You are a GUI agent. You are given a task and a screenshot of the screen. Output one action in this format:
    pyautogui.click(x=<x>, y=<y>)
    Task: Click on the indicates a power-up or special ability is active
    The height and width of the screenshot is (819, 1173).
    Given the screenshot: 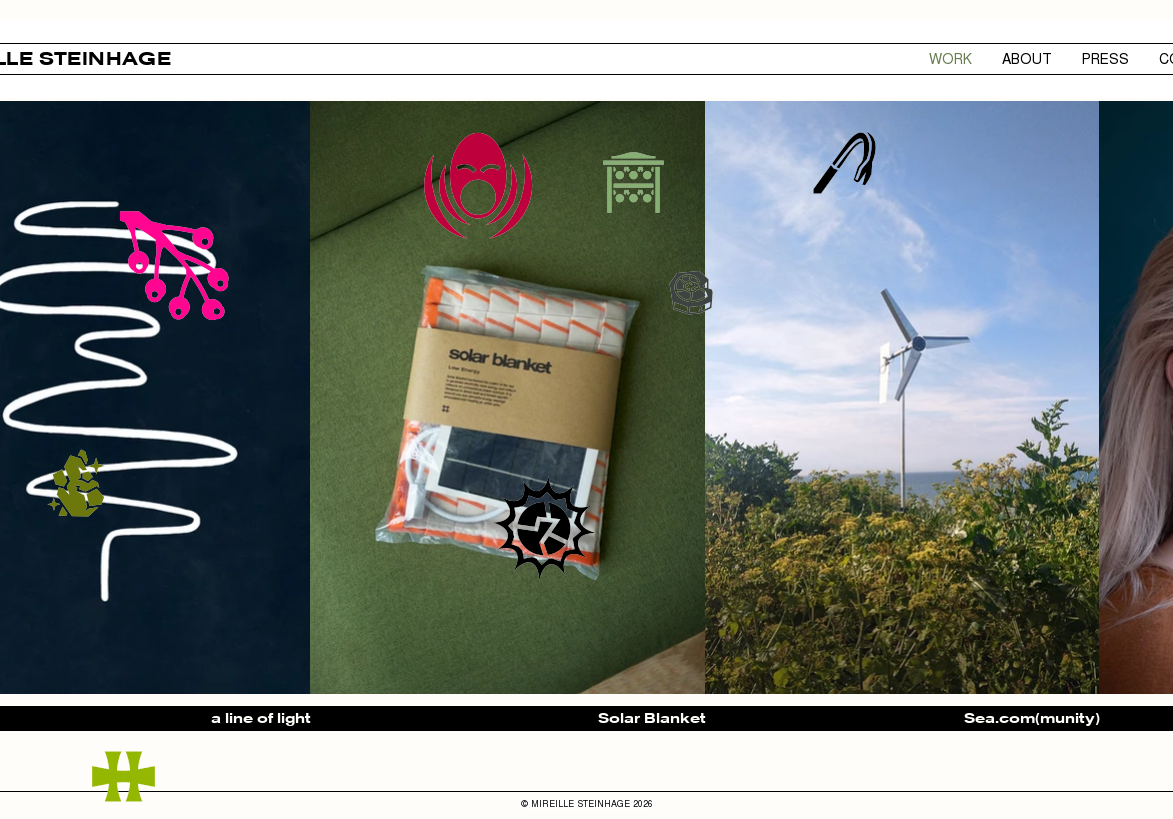 What is the action you would take?
    pyautogui.click(x=545, y=528)
    